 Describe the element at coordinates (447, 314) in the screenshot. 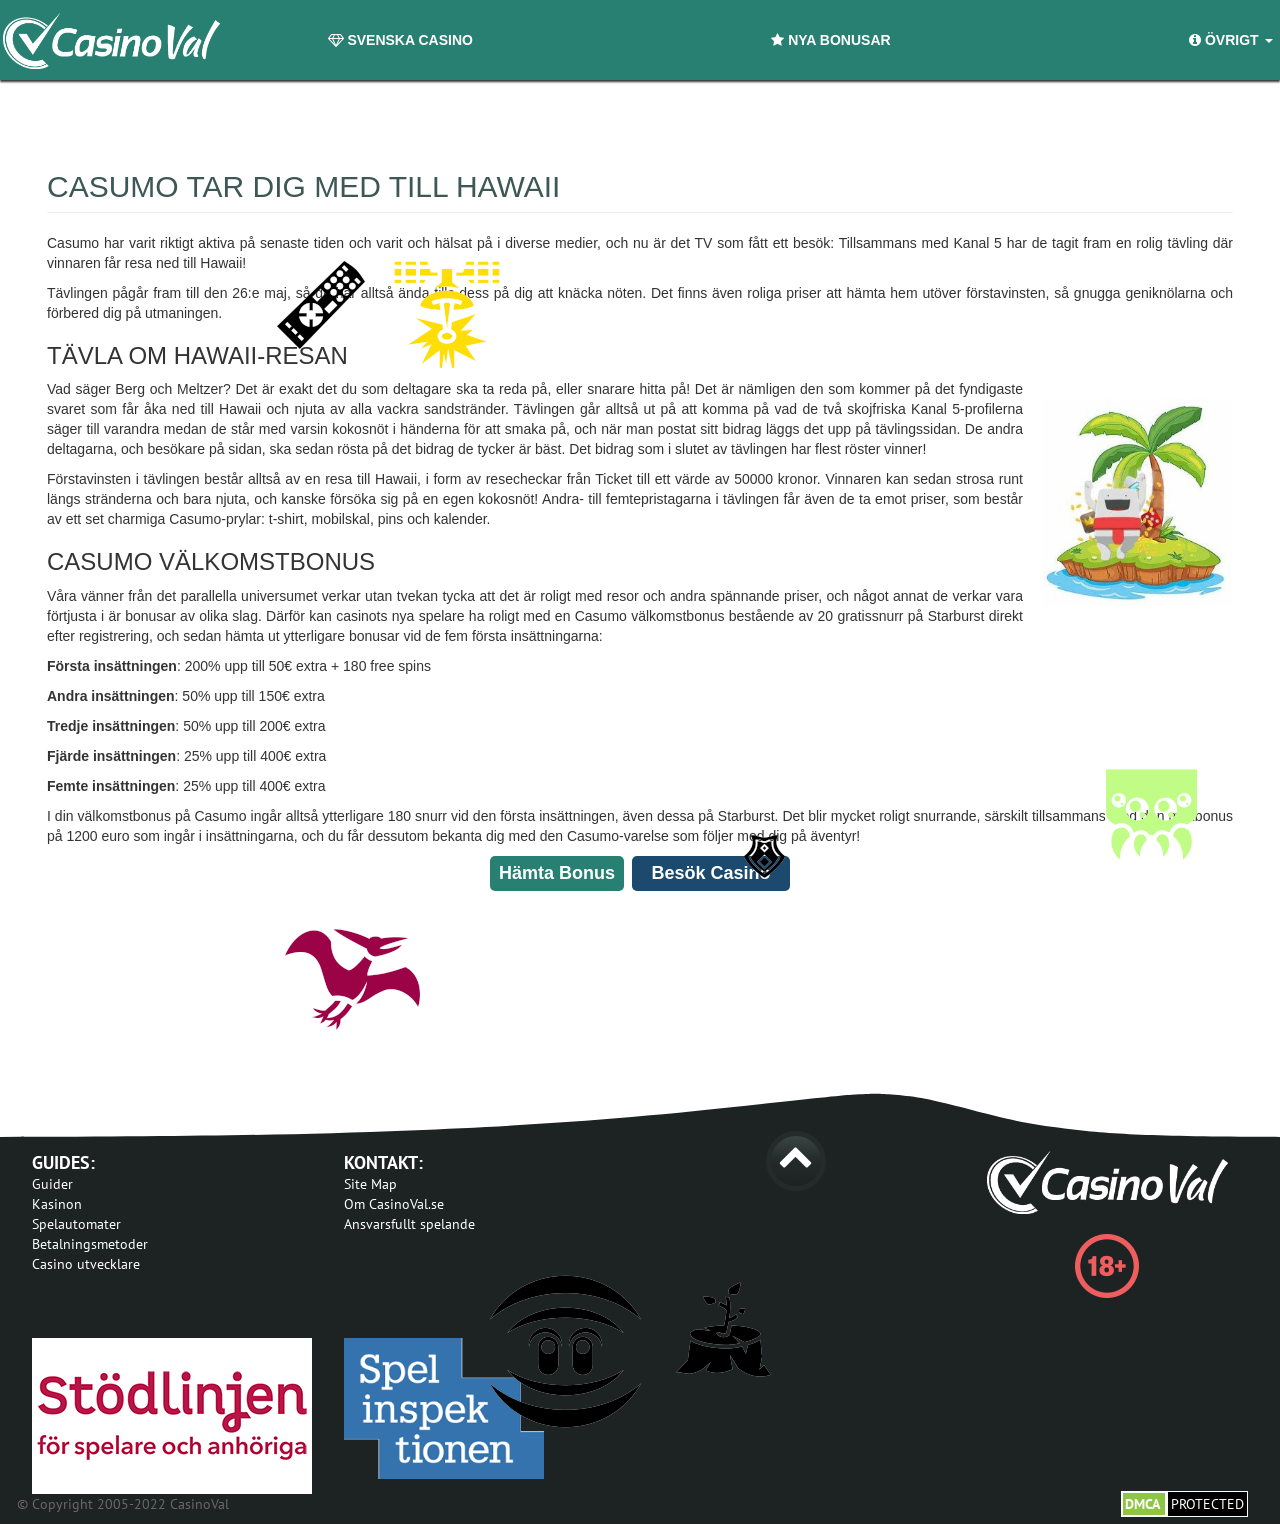

I see `access satellite communication features` at that location.